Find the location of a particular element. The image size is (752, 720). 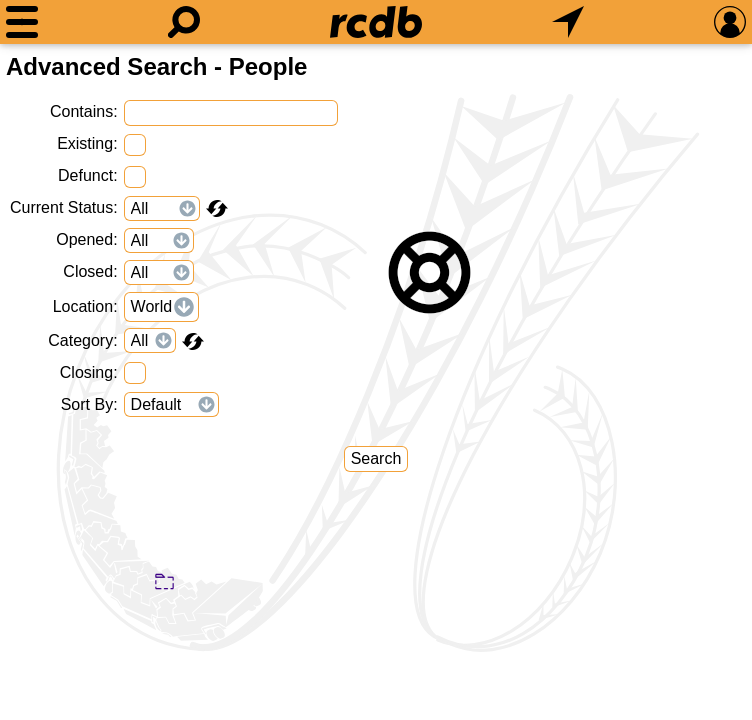

create a new folder is located at coordinates (164, 581).